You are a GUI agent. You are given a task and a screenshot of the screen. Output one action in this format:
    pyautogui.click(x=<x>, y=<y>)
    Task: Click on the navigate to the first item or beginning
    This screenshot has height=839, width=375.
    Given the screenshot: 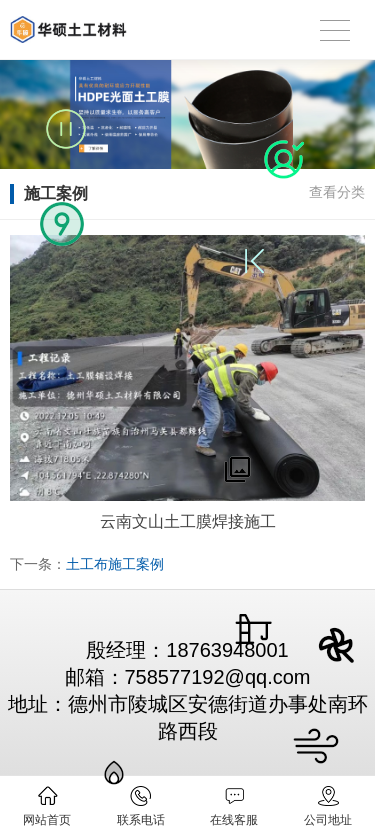 What is the action you would take?
    pyautogui.click(x=254, y=261)
    